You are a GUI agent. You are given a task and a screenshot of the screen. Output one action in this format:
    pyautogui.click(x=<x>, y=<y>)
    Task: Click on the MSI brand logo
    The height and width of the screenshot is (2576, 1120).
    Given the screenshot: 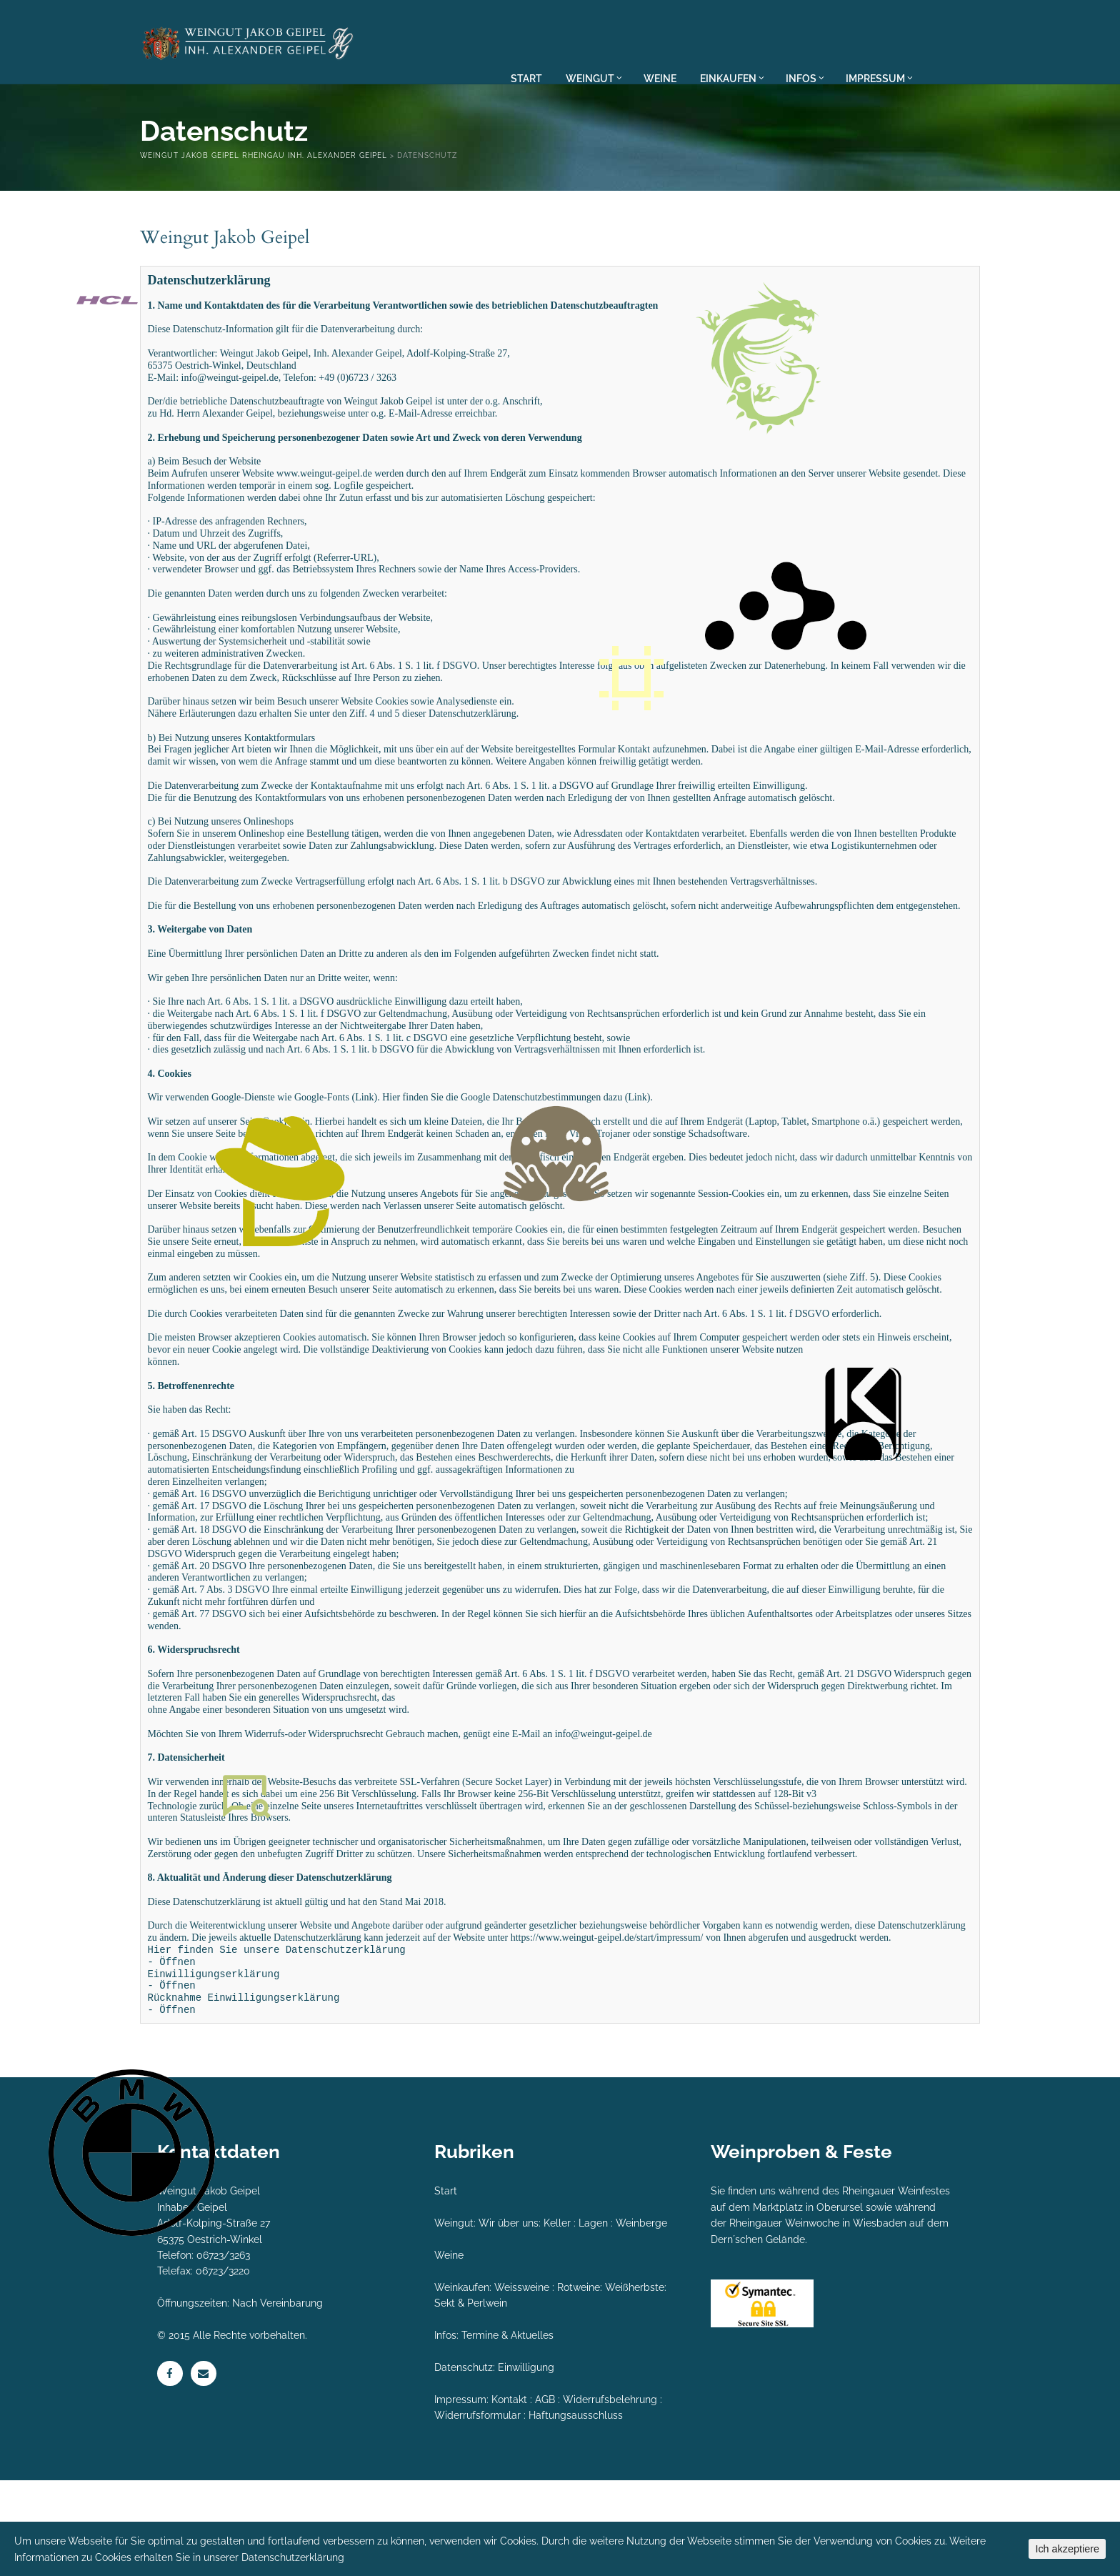 What is the action you would take?
    pyautogui.click(x=758, y=358)
    